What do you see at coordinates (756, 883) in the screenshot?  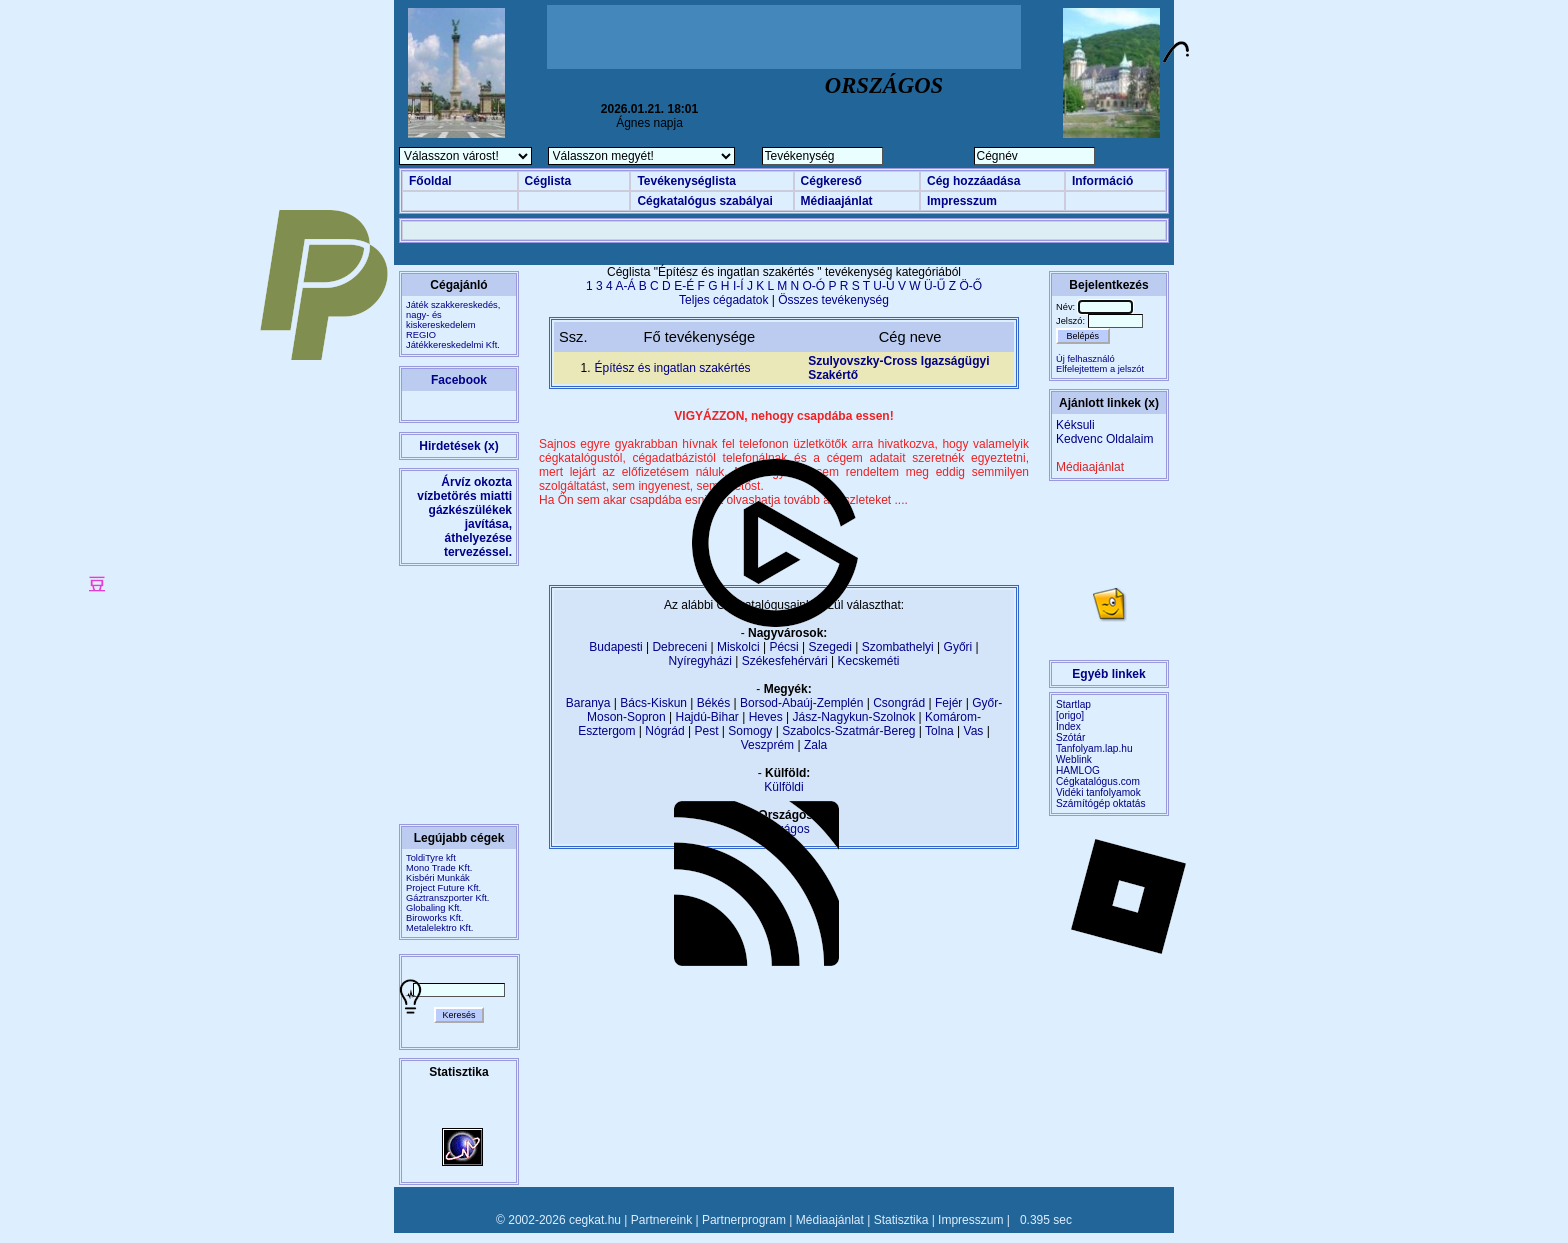 I see `MQTT protocol or messaging service integration` at bounding box center [756, 883].